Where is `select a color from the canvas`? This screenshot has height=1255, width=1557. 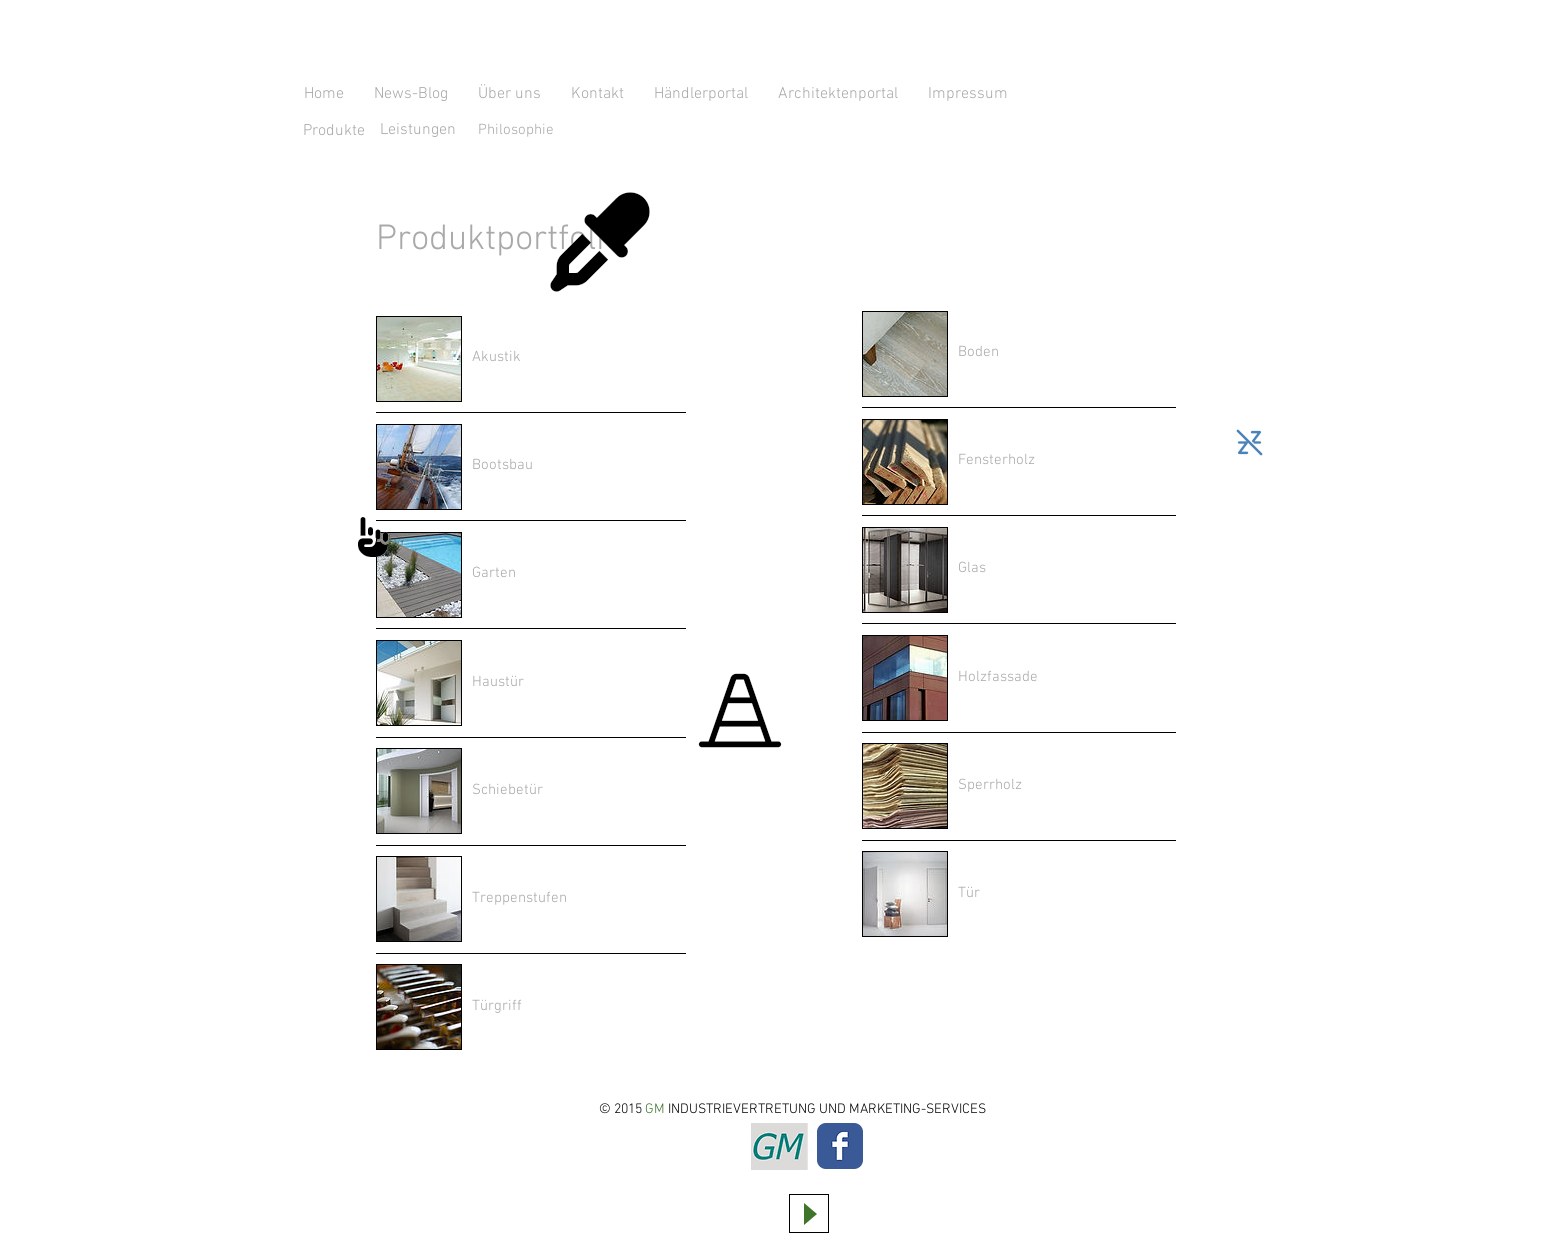 select a color from the canvas is located at coordinates (600, 242).